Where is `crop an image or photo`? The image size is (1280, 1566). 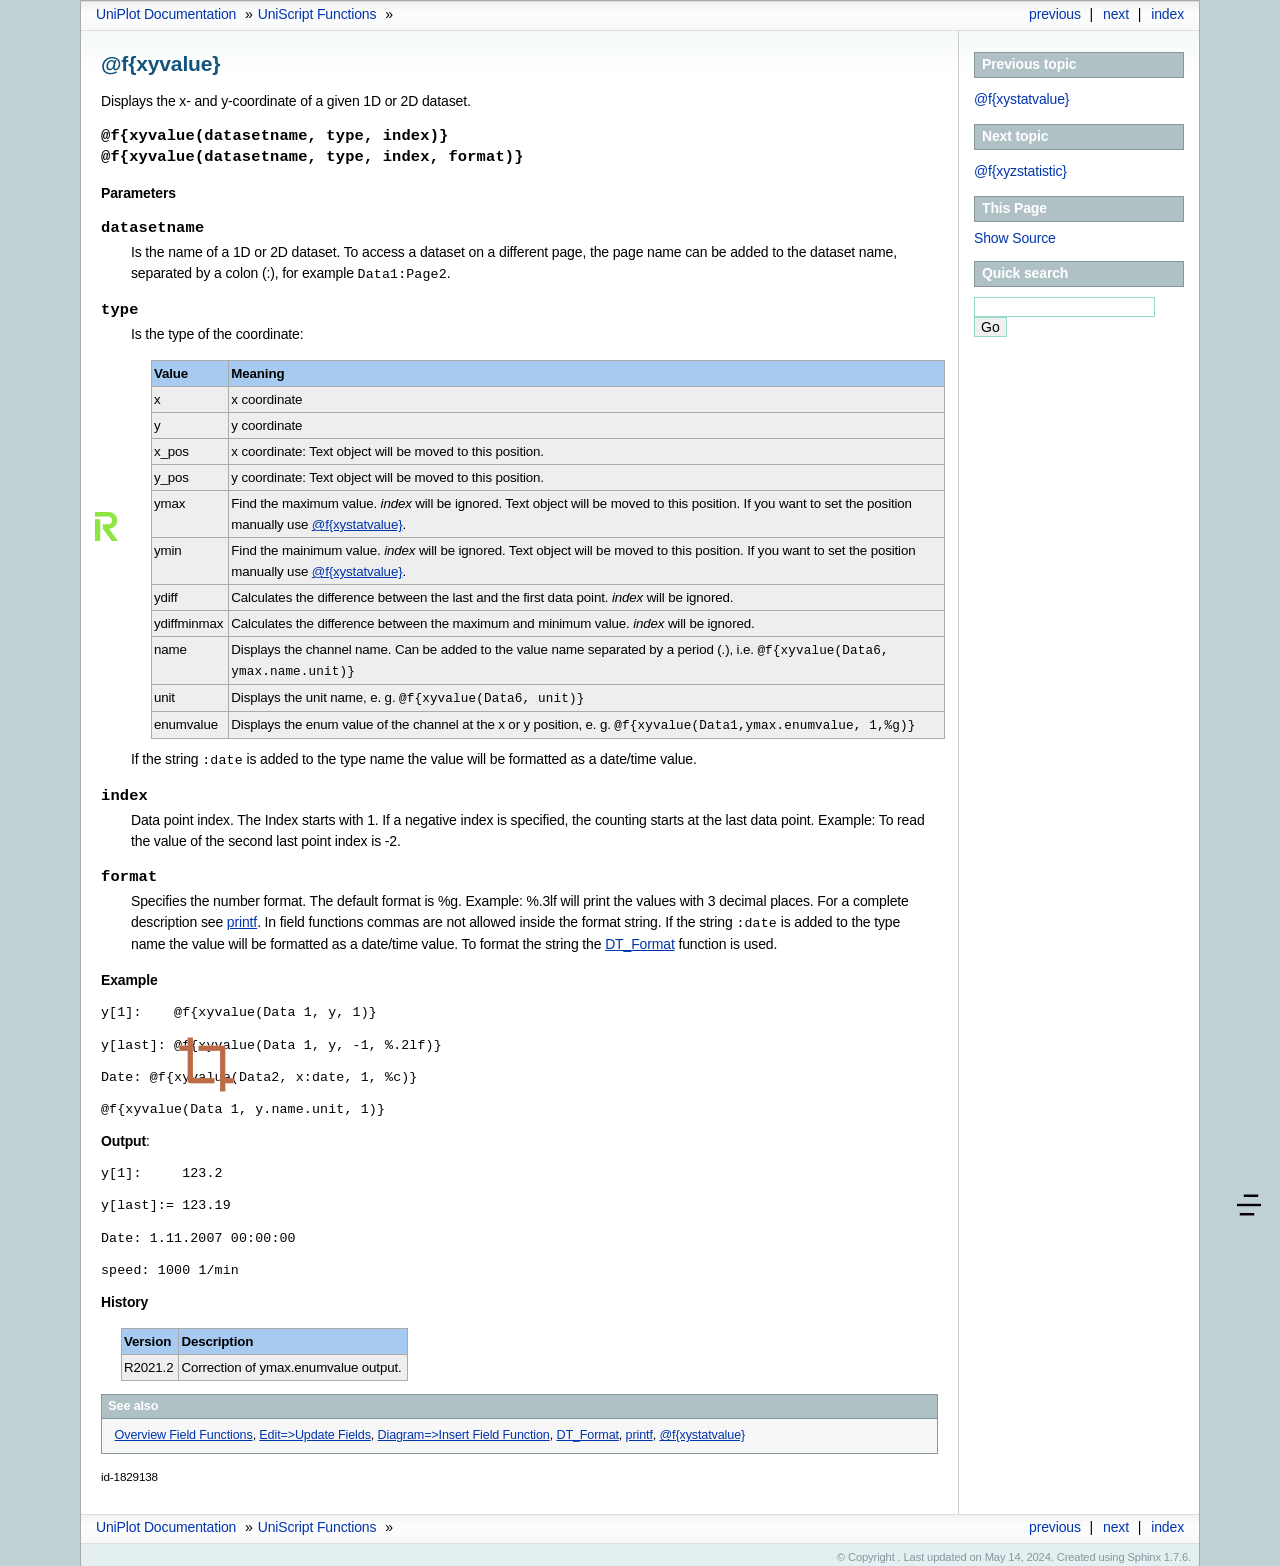
crop an image or photo is located at coordinates (206, 1064).